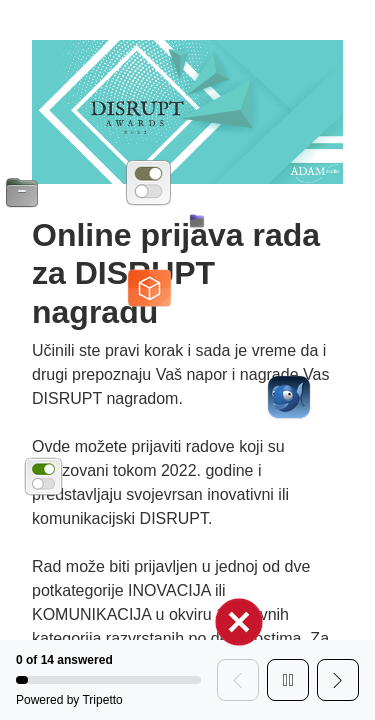  Describe the element at coordinates (289, 397) in the screenshot. I see `open bluefish text editor` at that location.